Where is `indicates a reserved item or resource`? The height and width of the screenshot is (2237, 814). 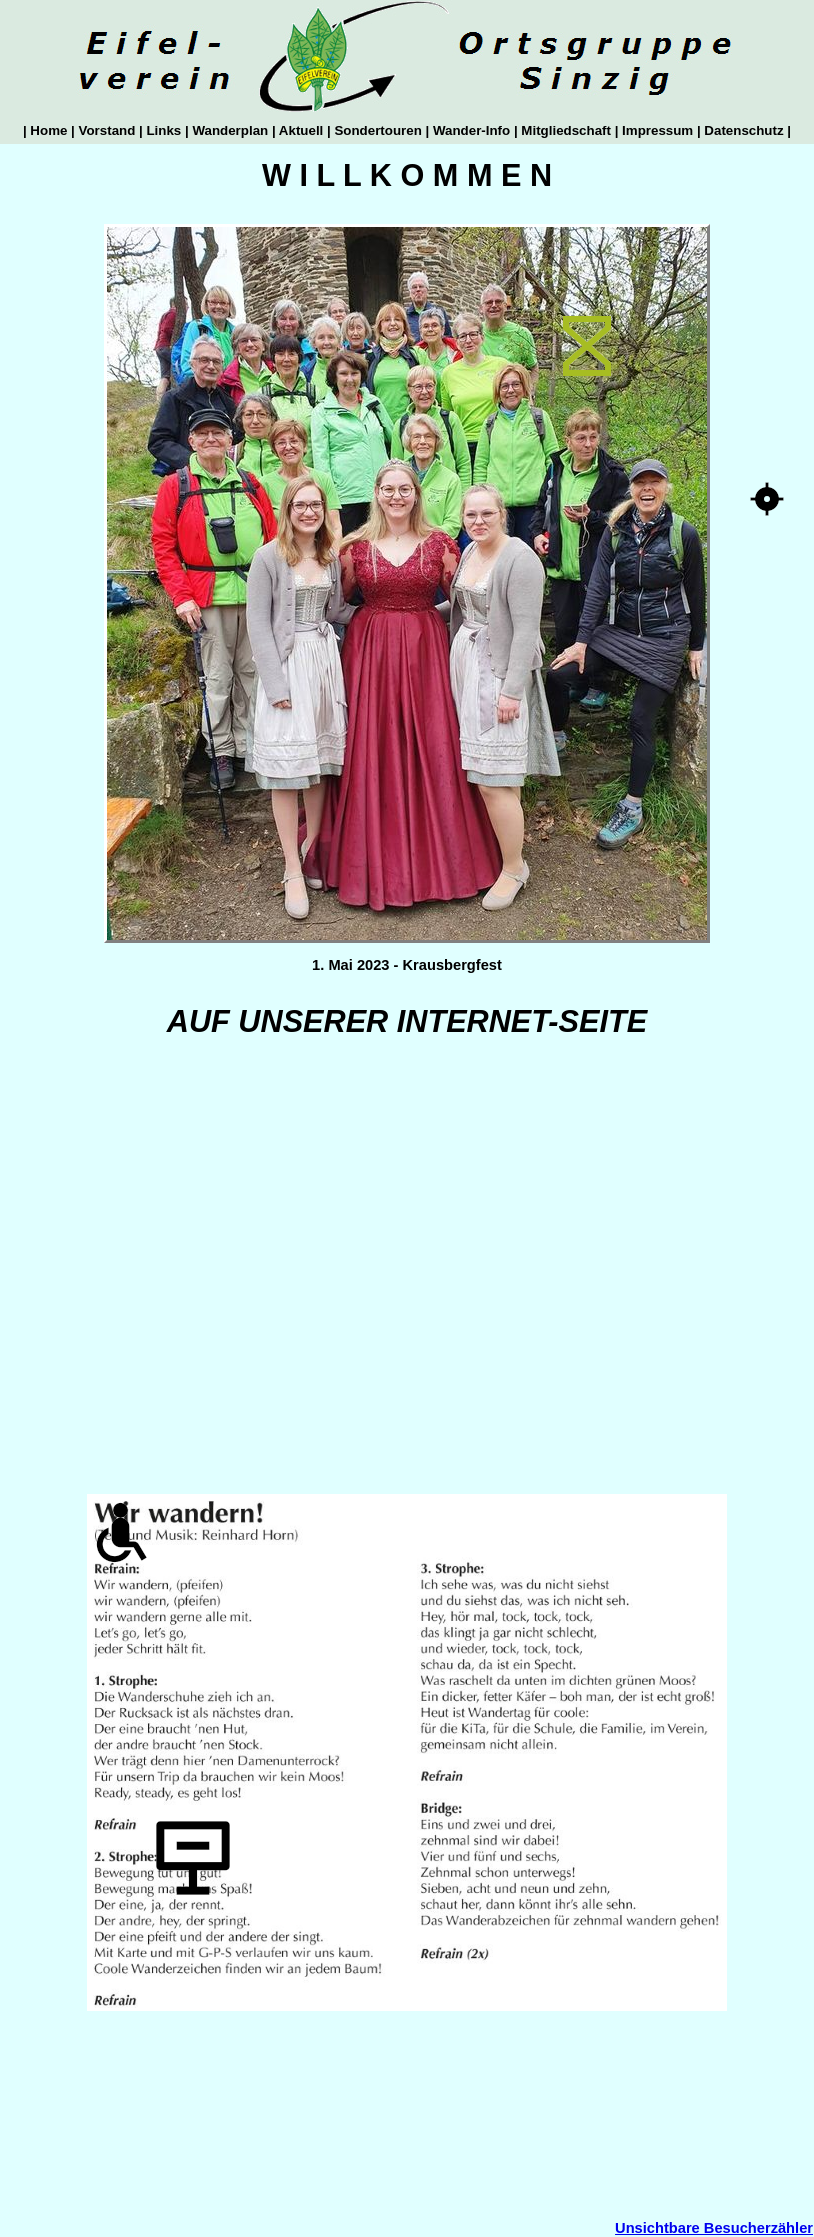
indicates a reserved item or resource is located at coordinates (193, 1858).